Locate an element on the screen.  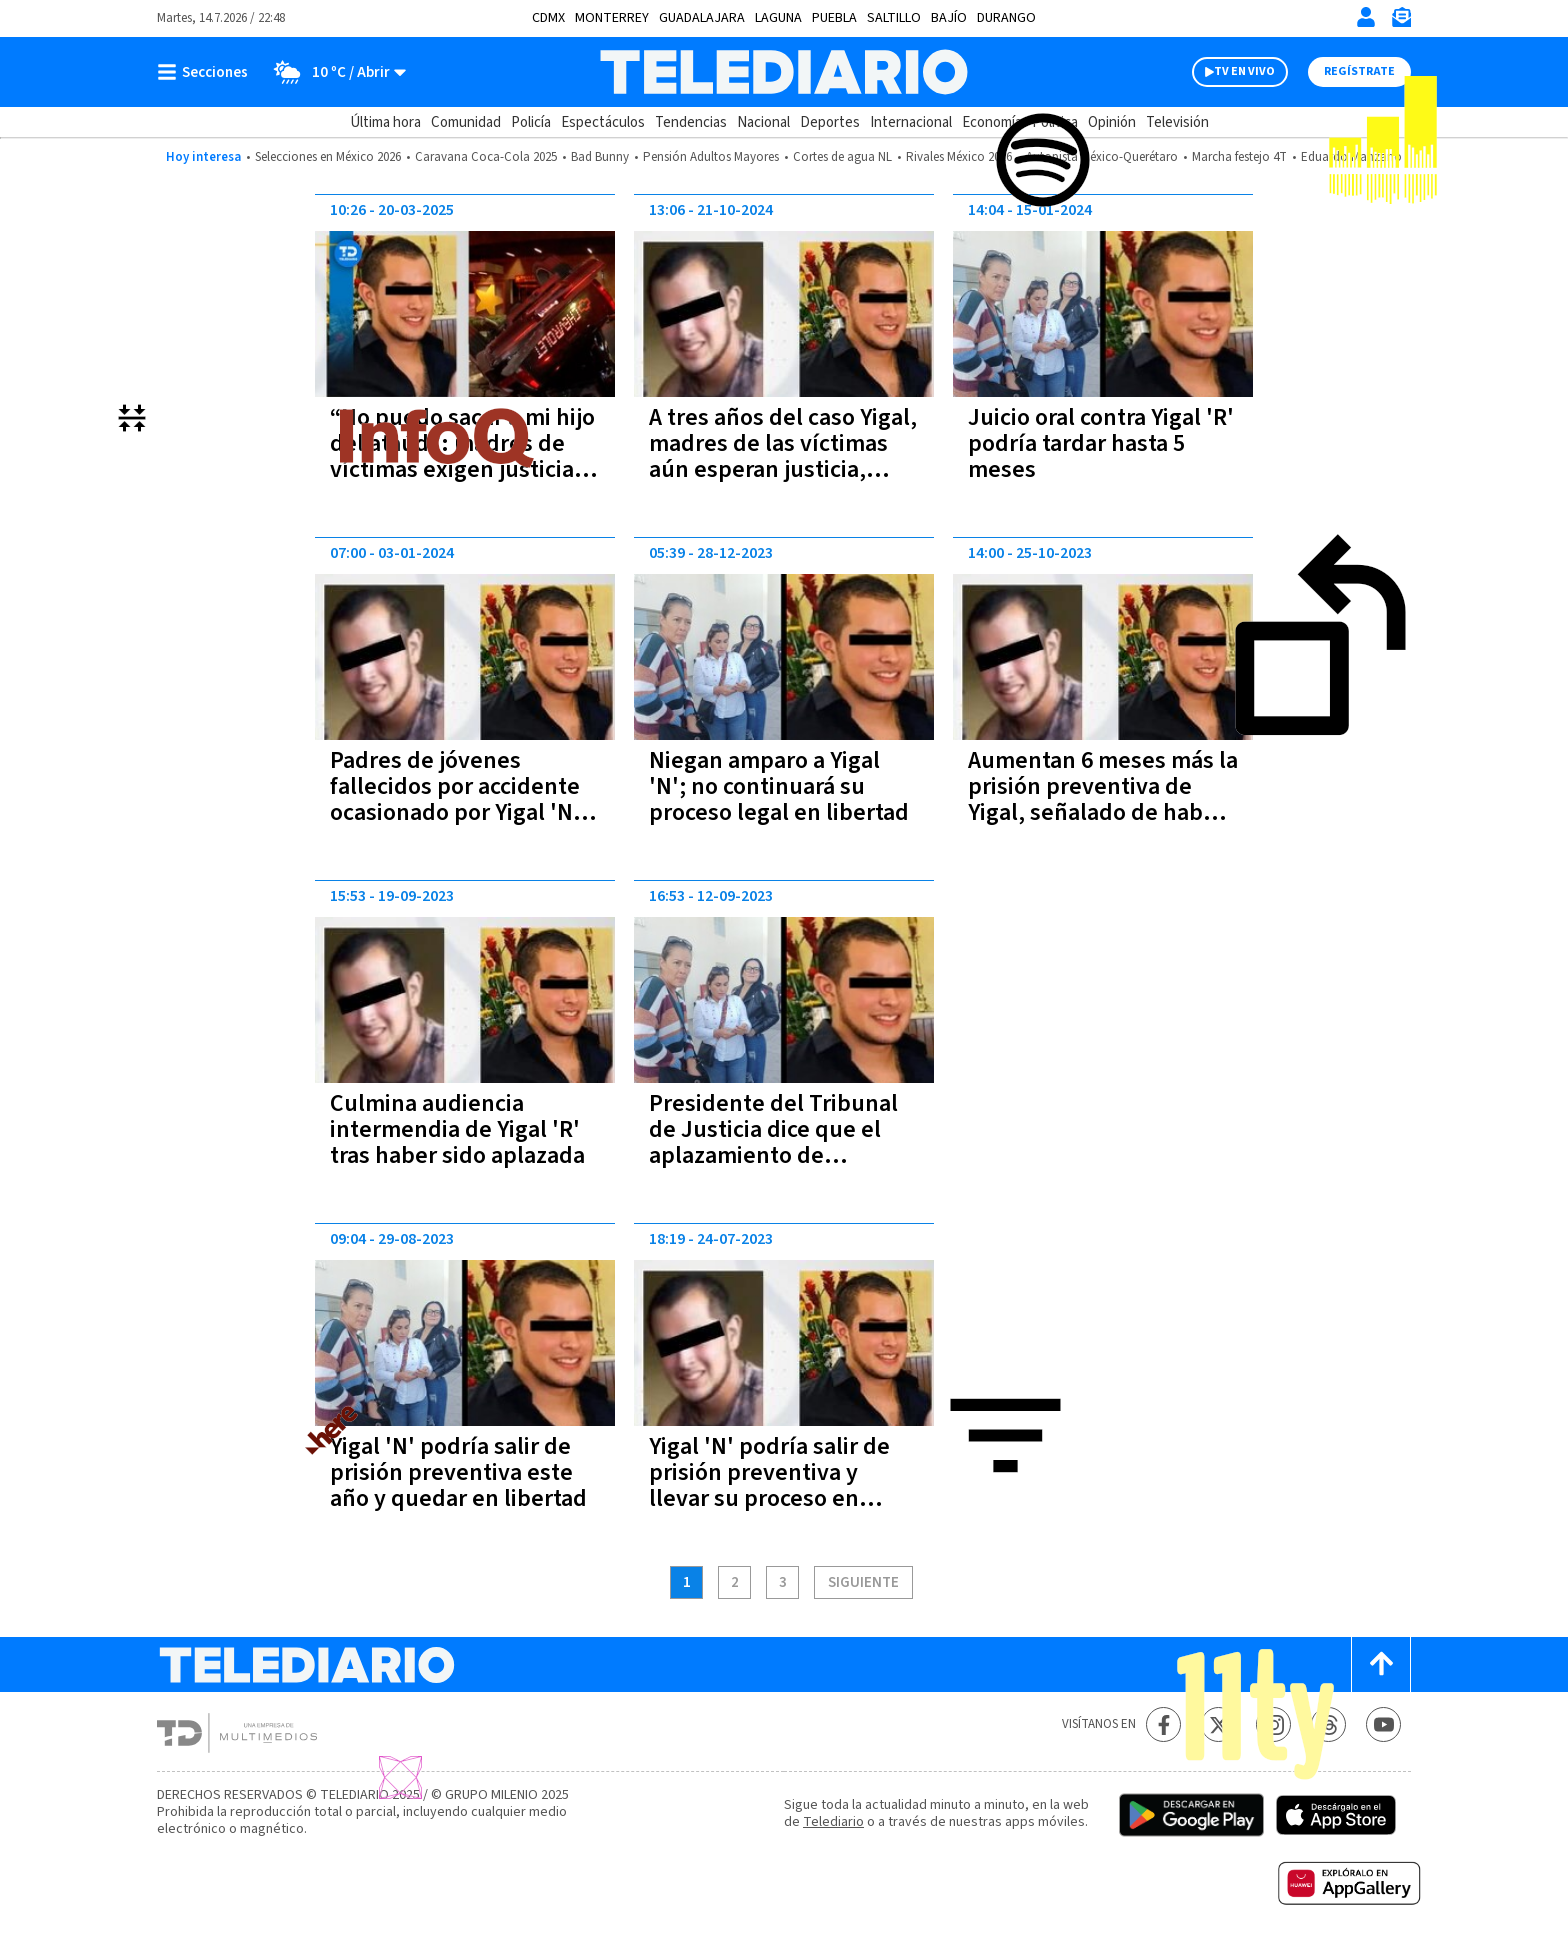
filter or sort list items is located at coordinates (1005, 1435).